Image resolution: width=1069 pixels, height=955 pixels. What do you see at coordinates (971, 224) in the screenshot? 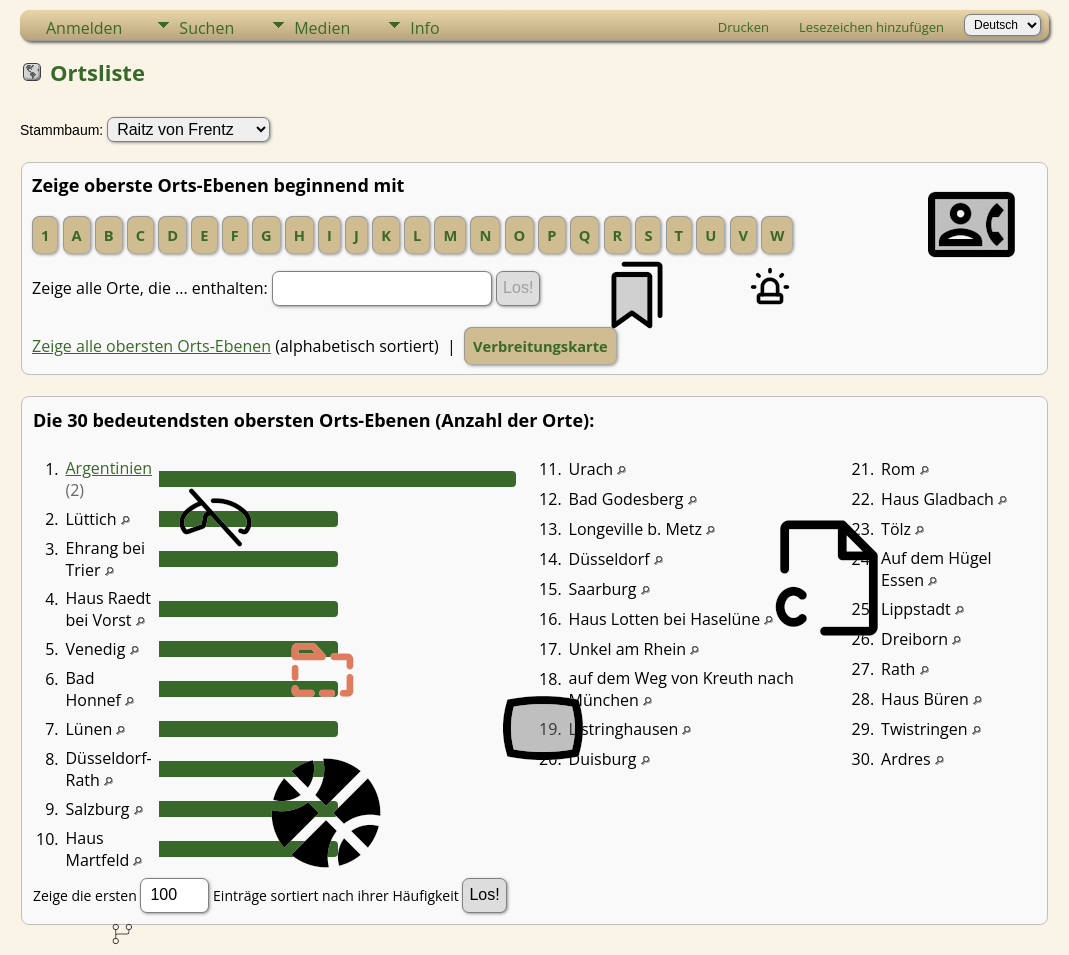
I see `view contact's phone information` at bounding box center [971, 224].